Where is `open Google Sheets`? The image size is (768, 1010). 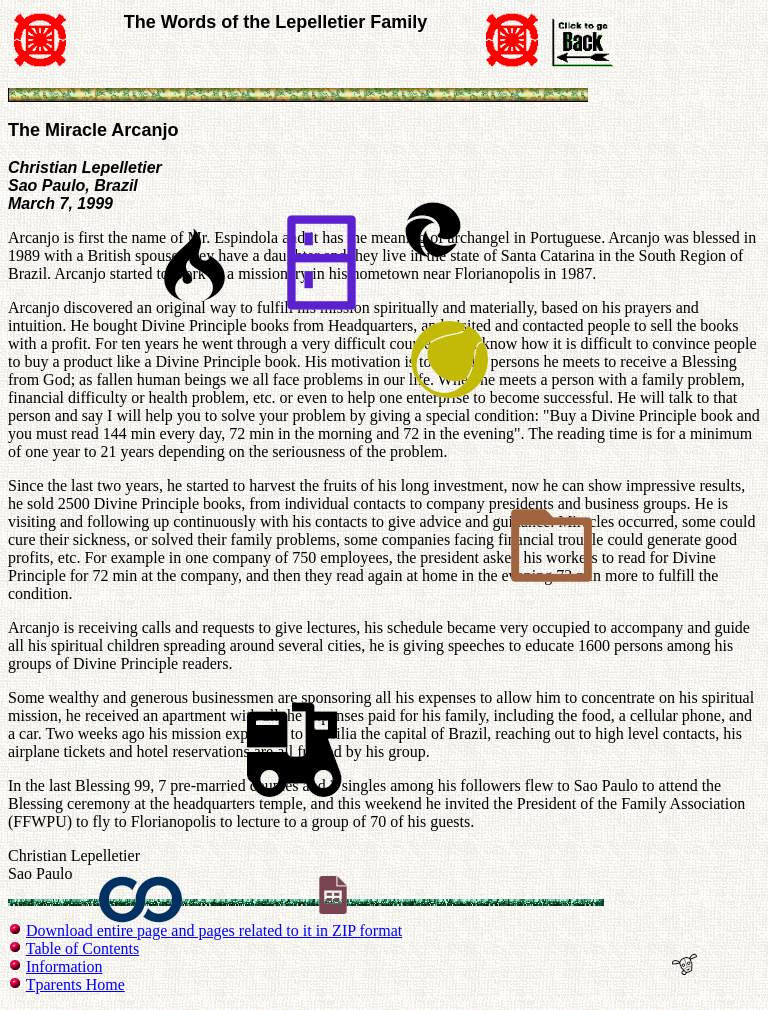 open Google Sheets is located at coordinates (333, 895).